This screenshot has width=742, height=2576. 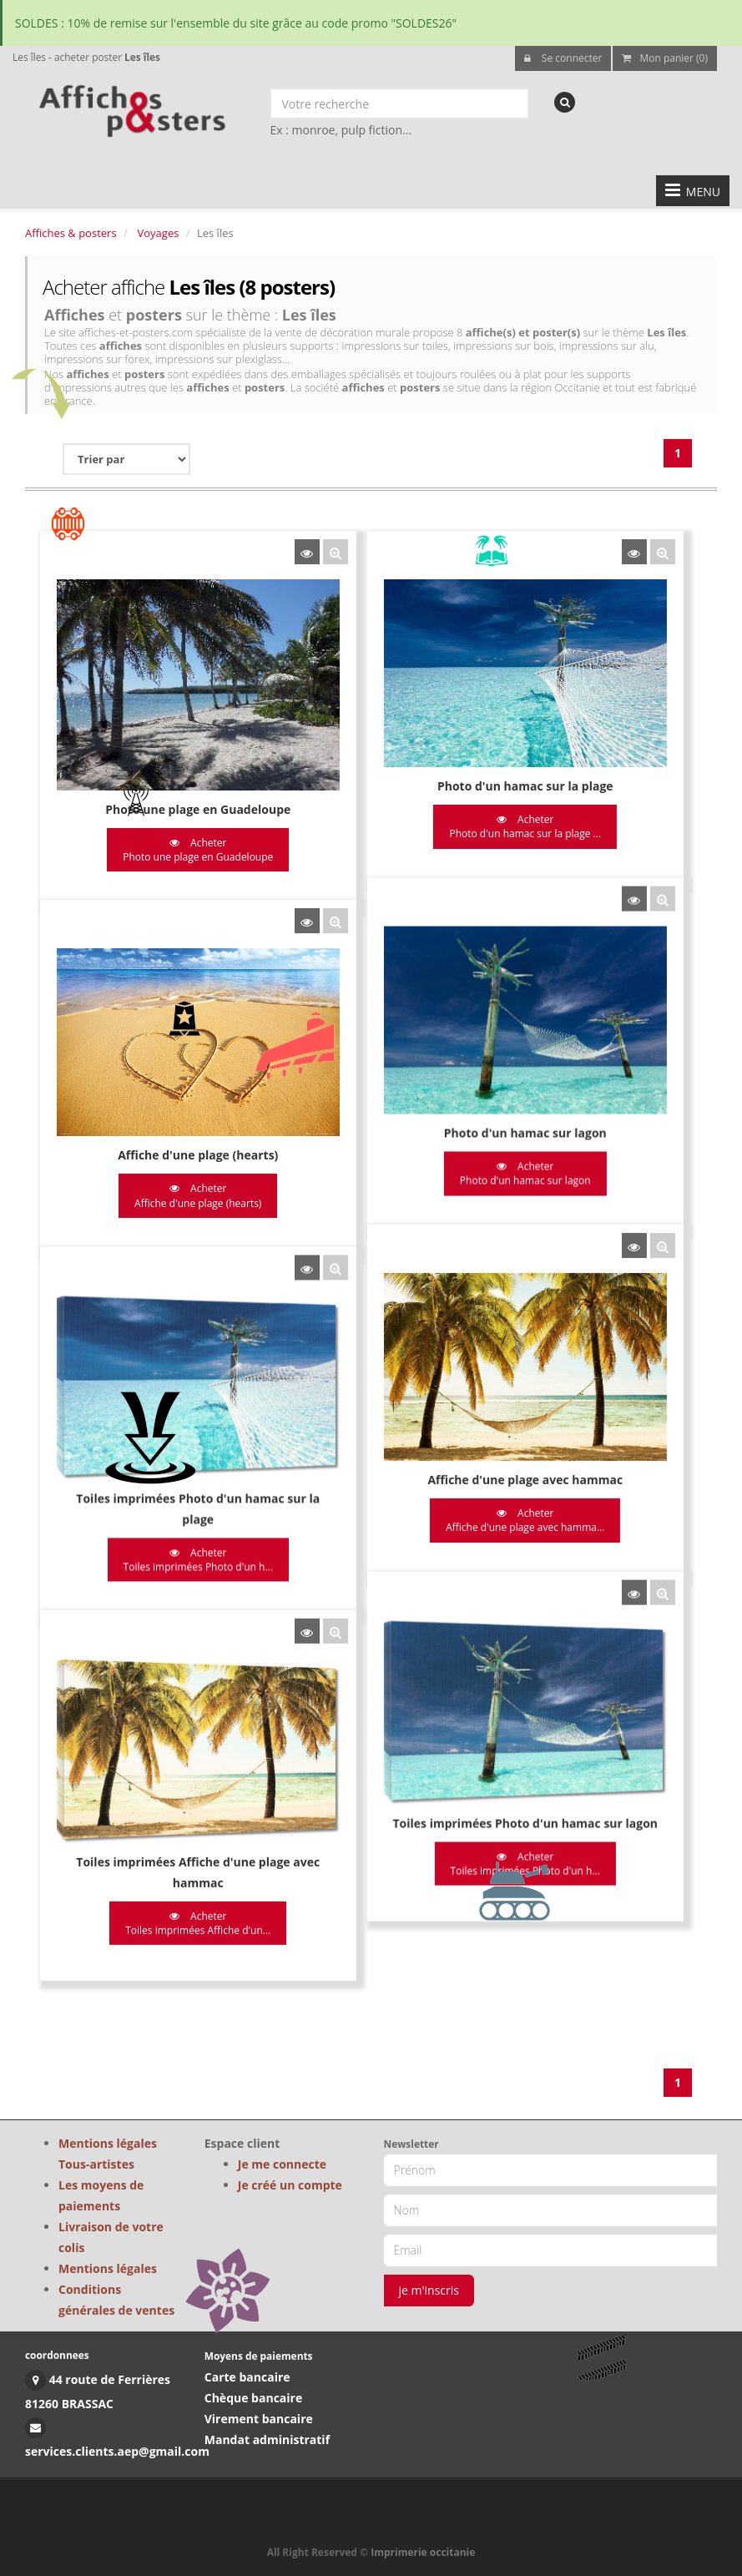 I want to click on rotate view to overhead perspective, so click(x=41, y=394).